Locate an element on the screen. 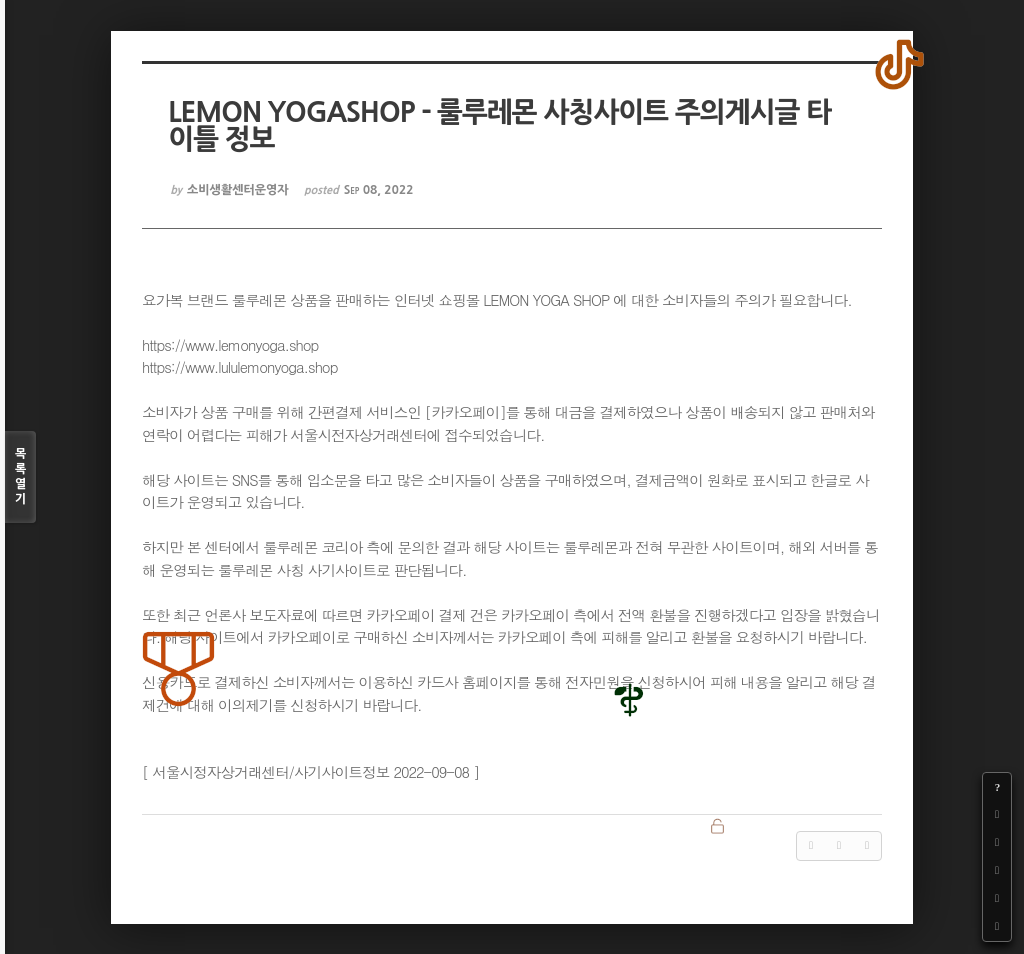 This screenshot has height=954, width=1024. view achievements or awards is located at coordinates (178, 664).